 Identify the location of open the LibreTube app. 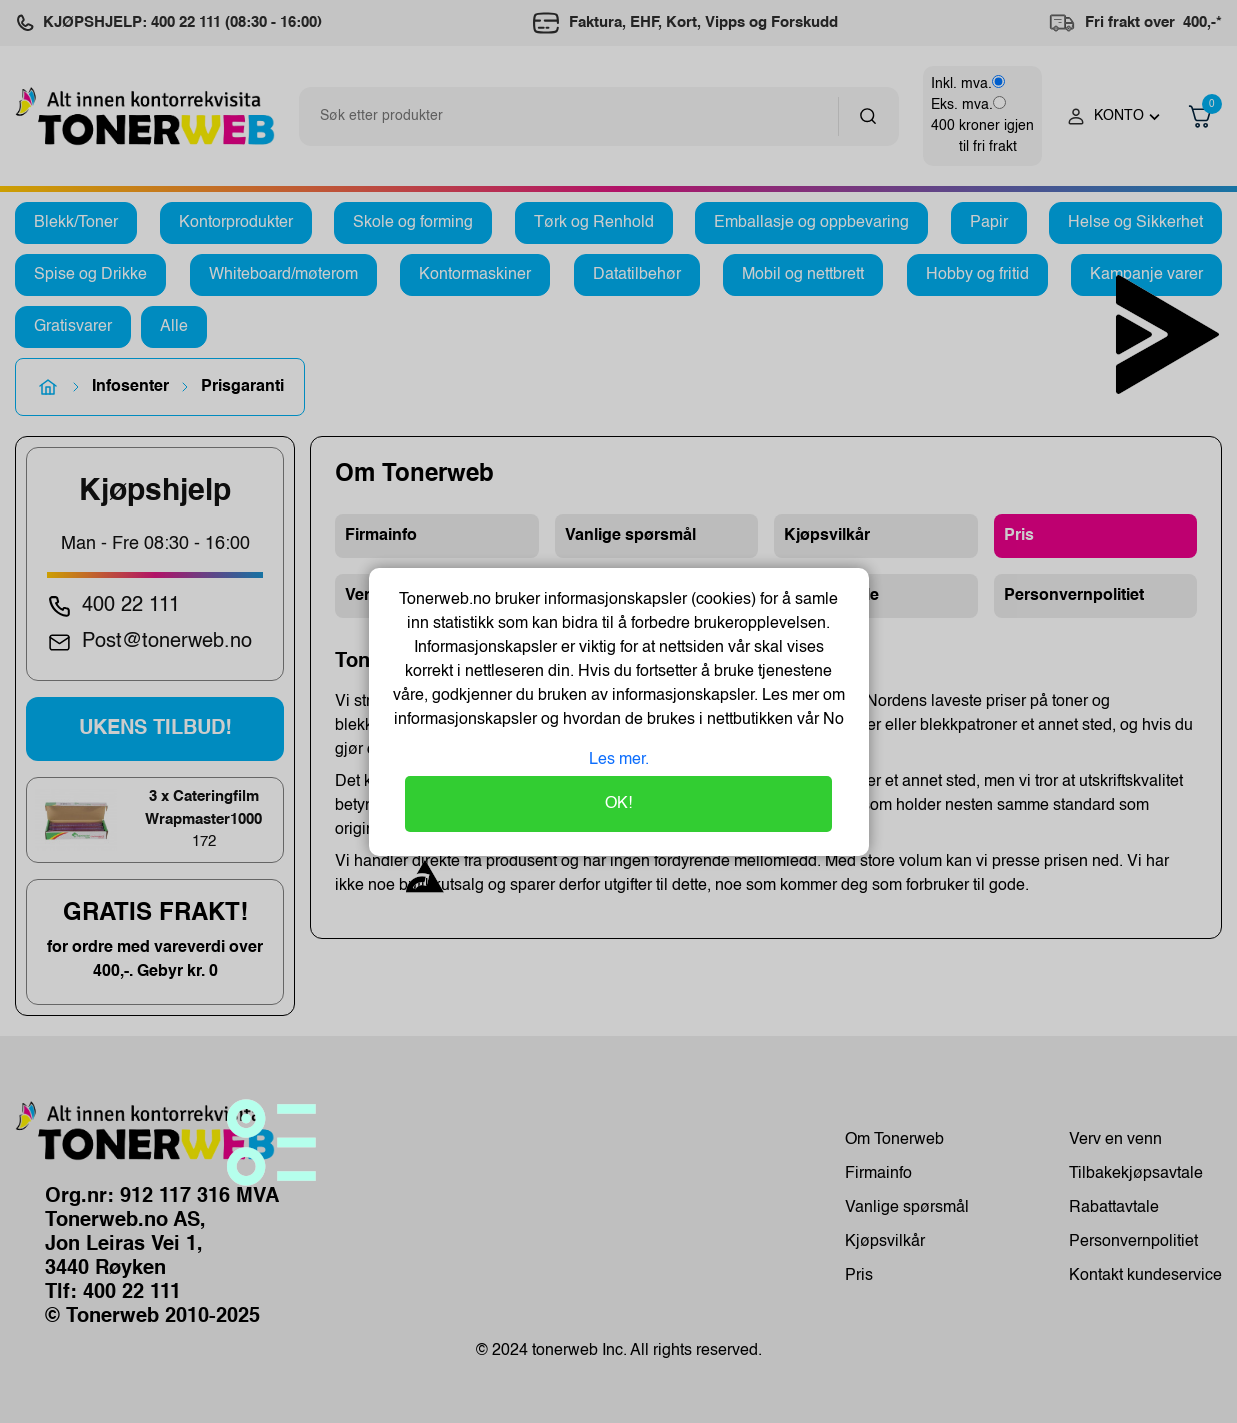
(1167, 334).